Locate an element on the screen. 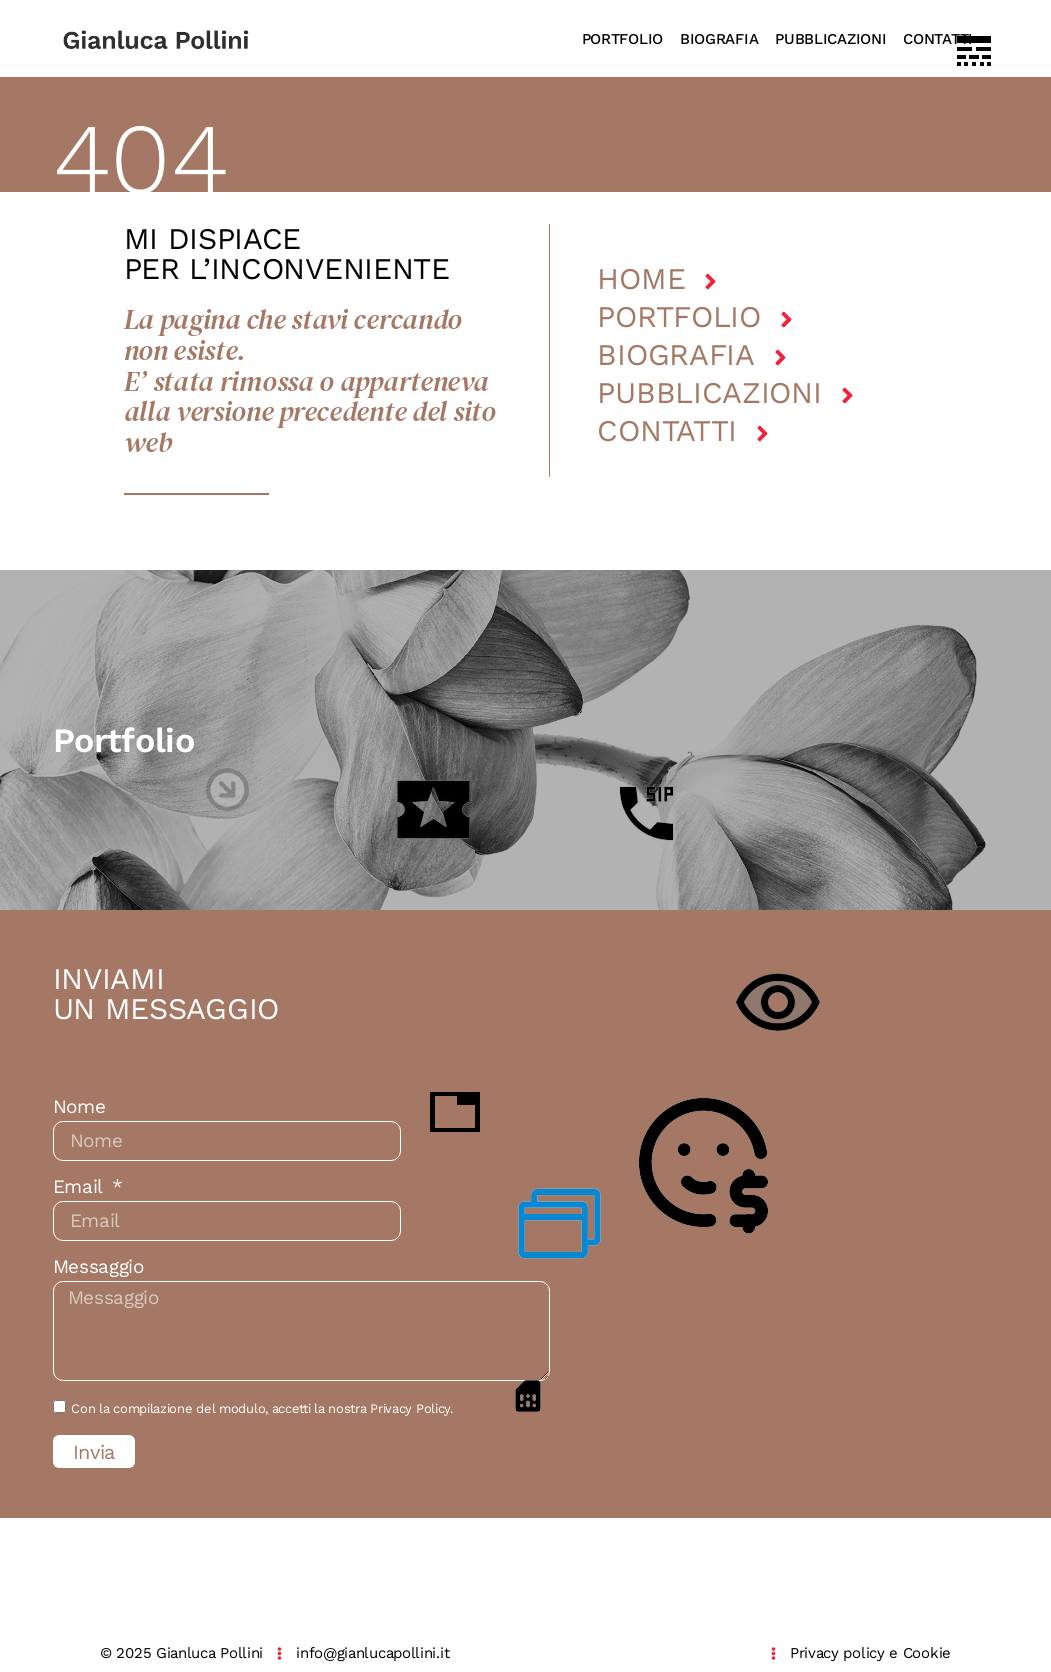 The height and width of the screenshot is (1672, 1051). view account balance or earnings is located at coordinates (703, 1162).